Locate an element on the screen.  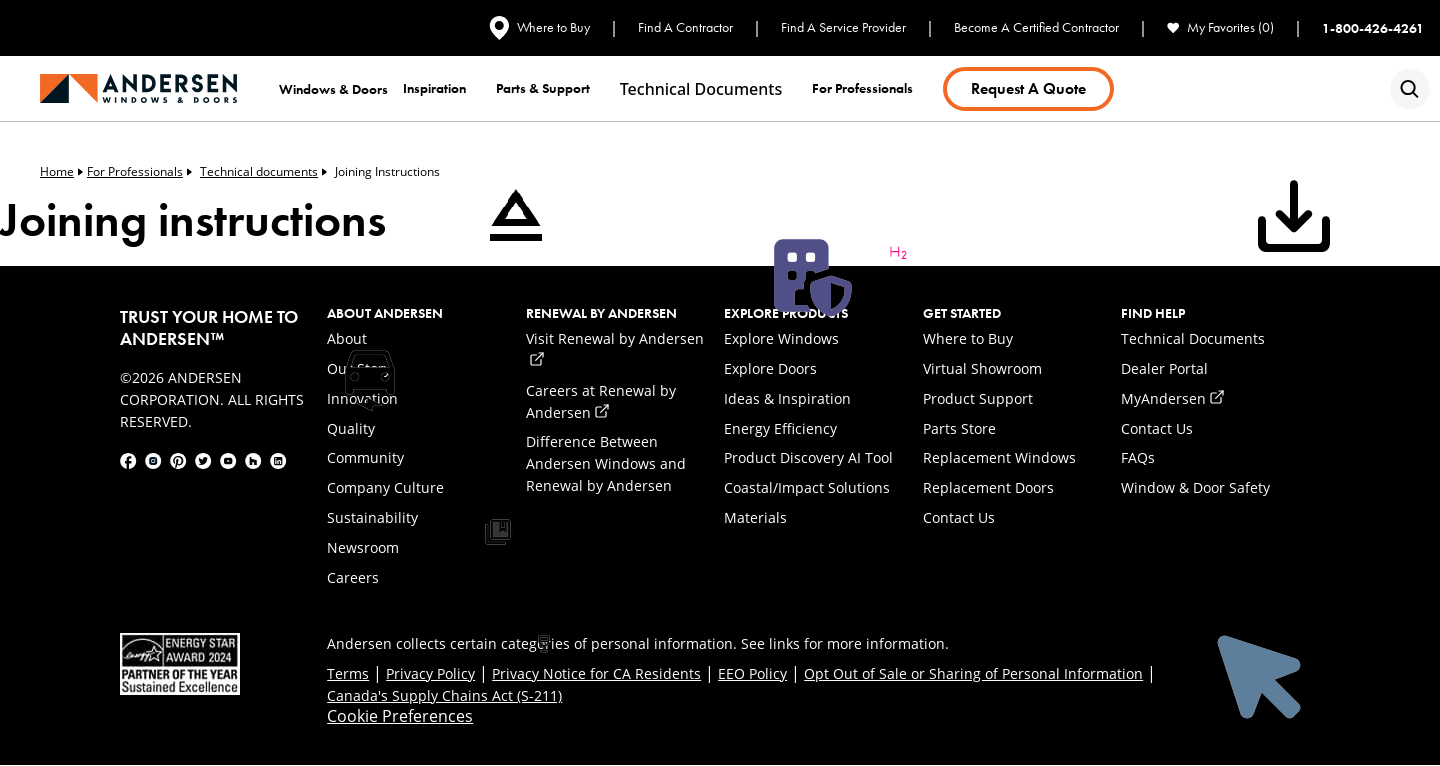
find nearby electric vehicle charging stations is located at coordinates (370, 381).